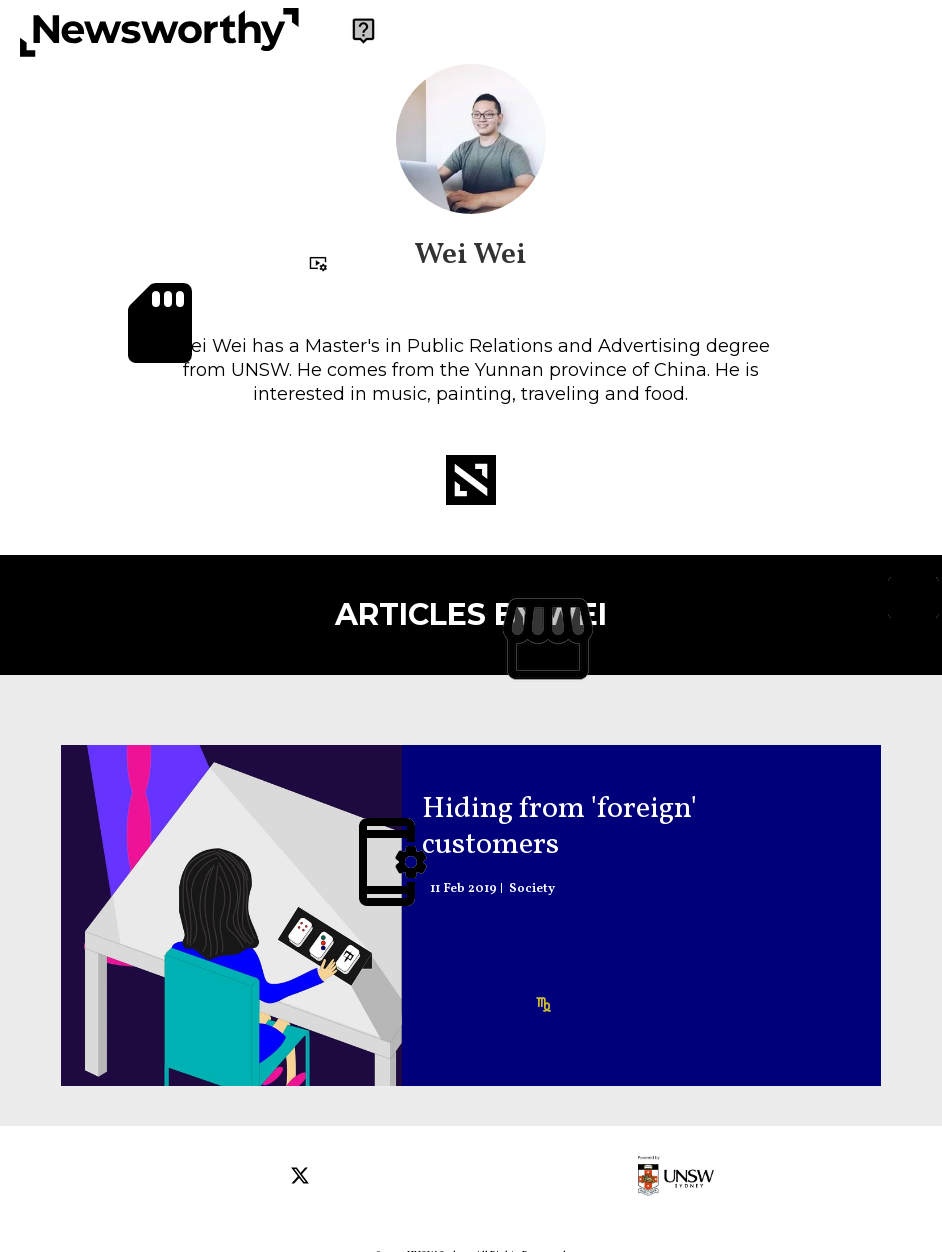 The image size is (942, 1252). Describe the element at coordinates (318, 263) in the screenshot. I see `adjust video playback settings` at that location.